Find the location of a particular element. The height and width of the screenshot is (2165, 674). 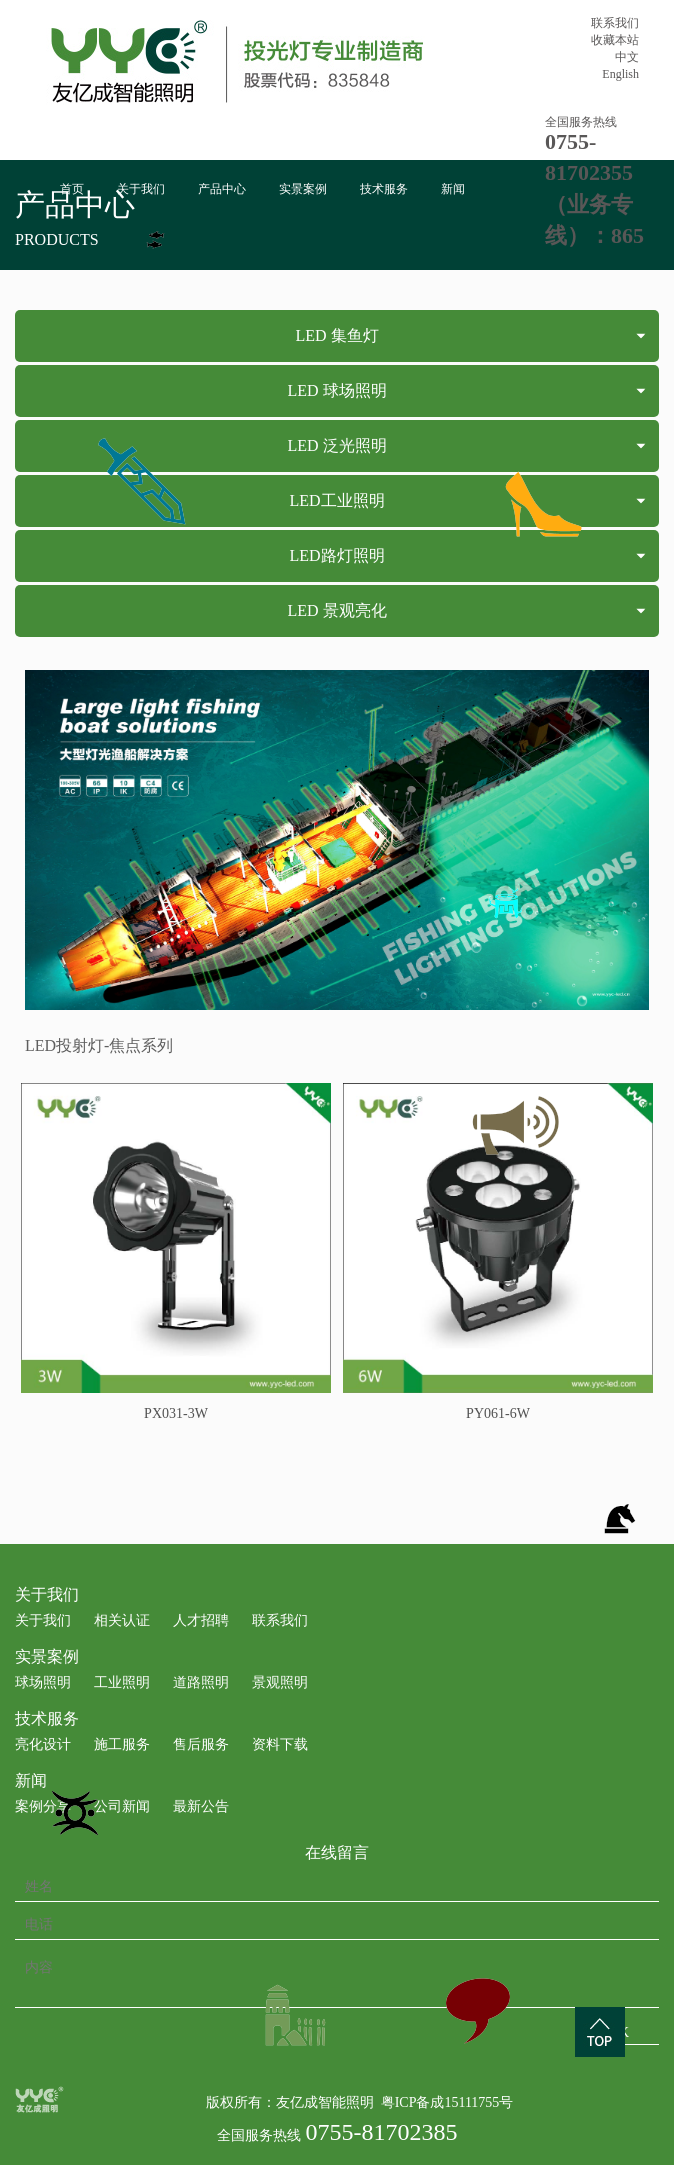

indicates a broken or damaged weapon in inventory is located at coordinates (142, 482).